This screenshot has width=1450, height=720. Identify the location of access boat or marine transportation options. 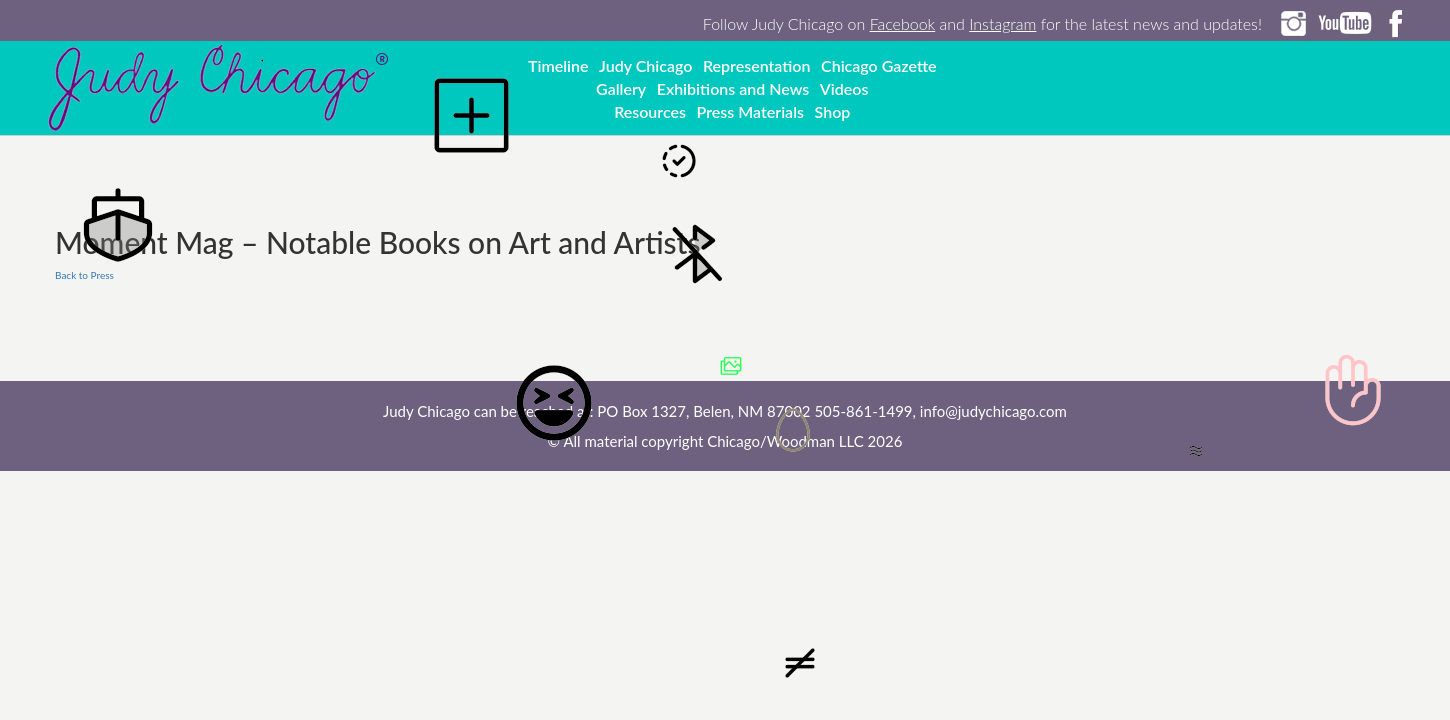
(118, 225).